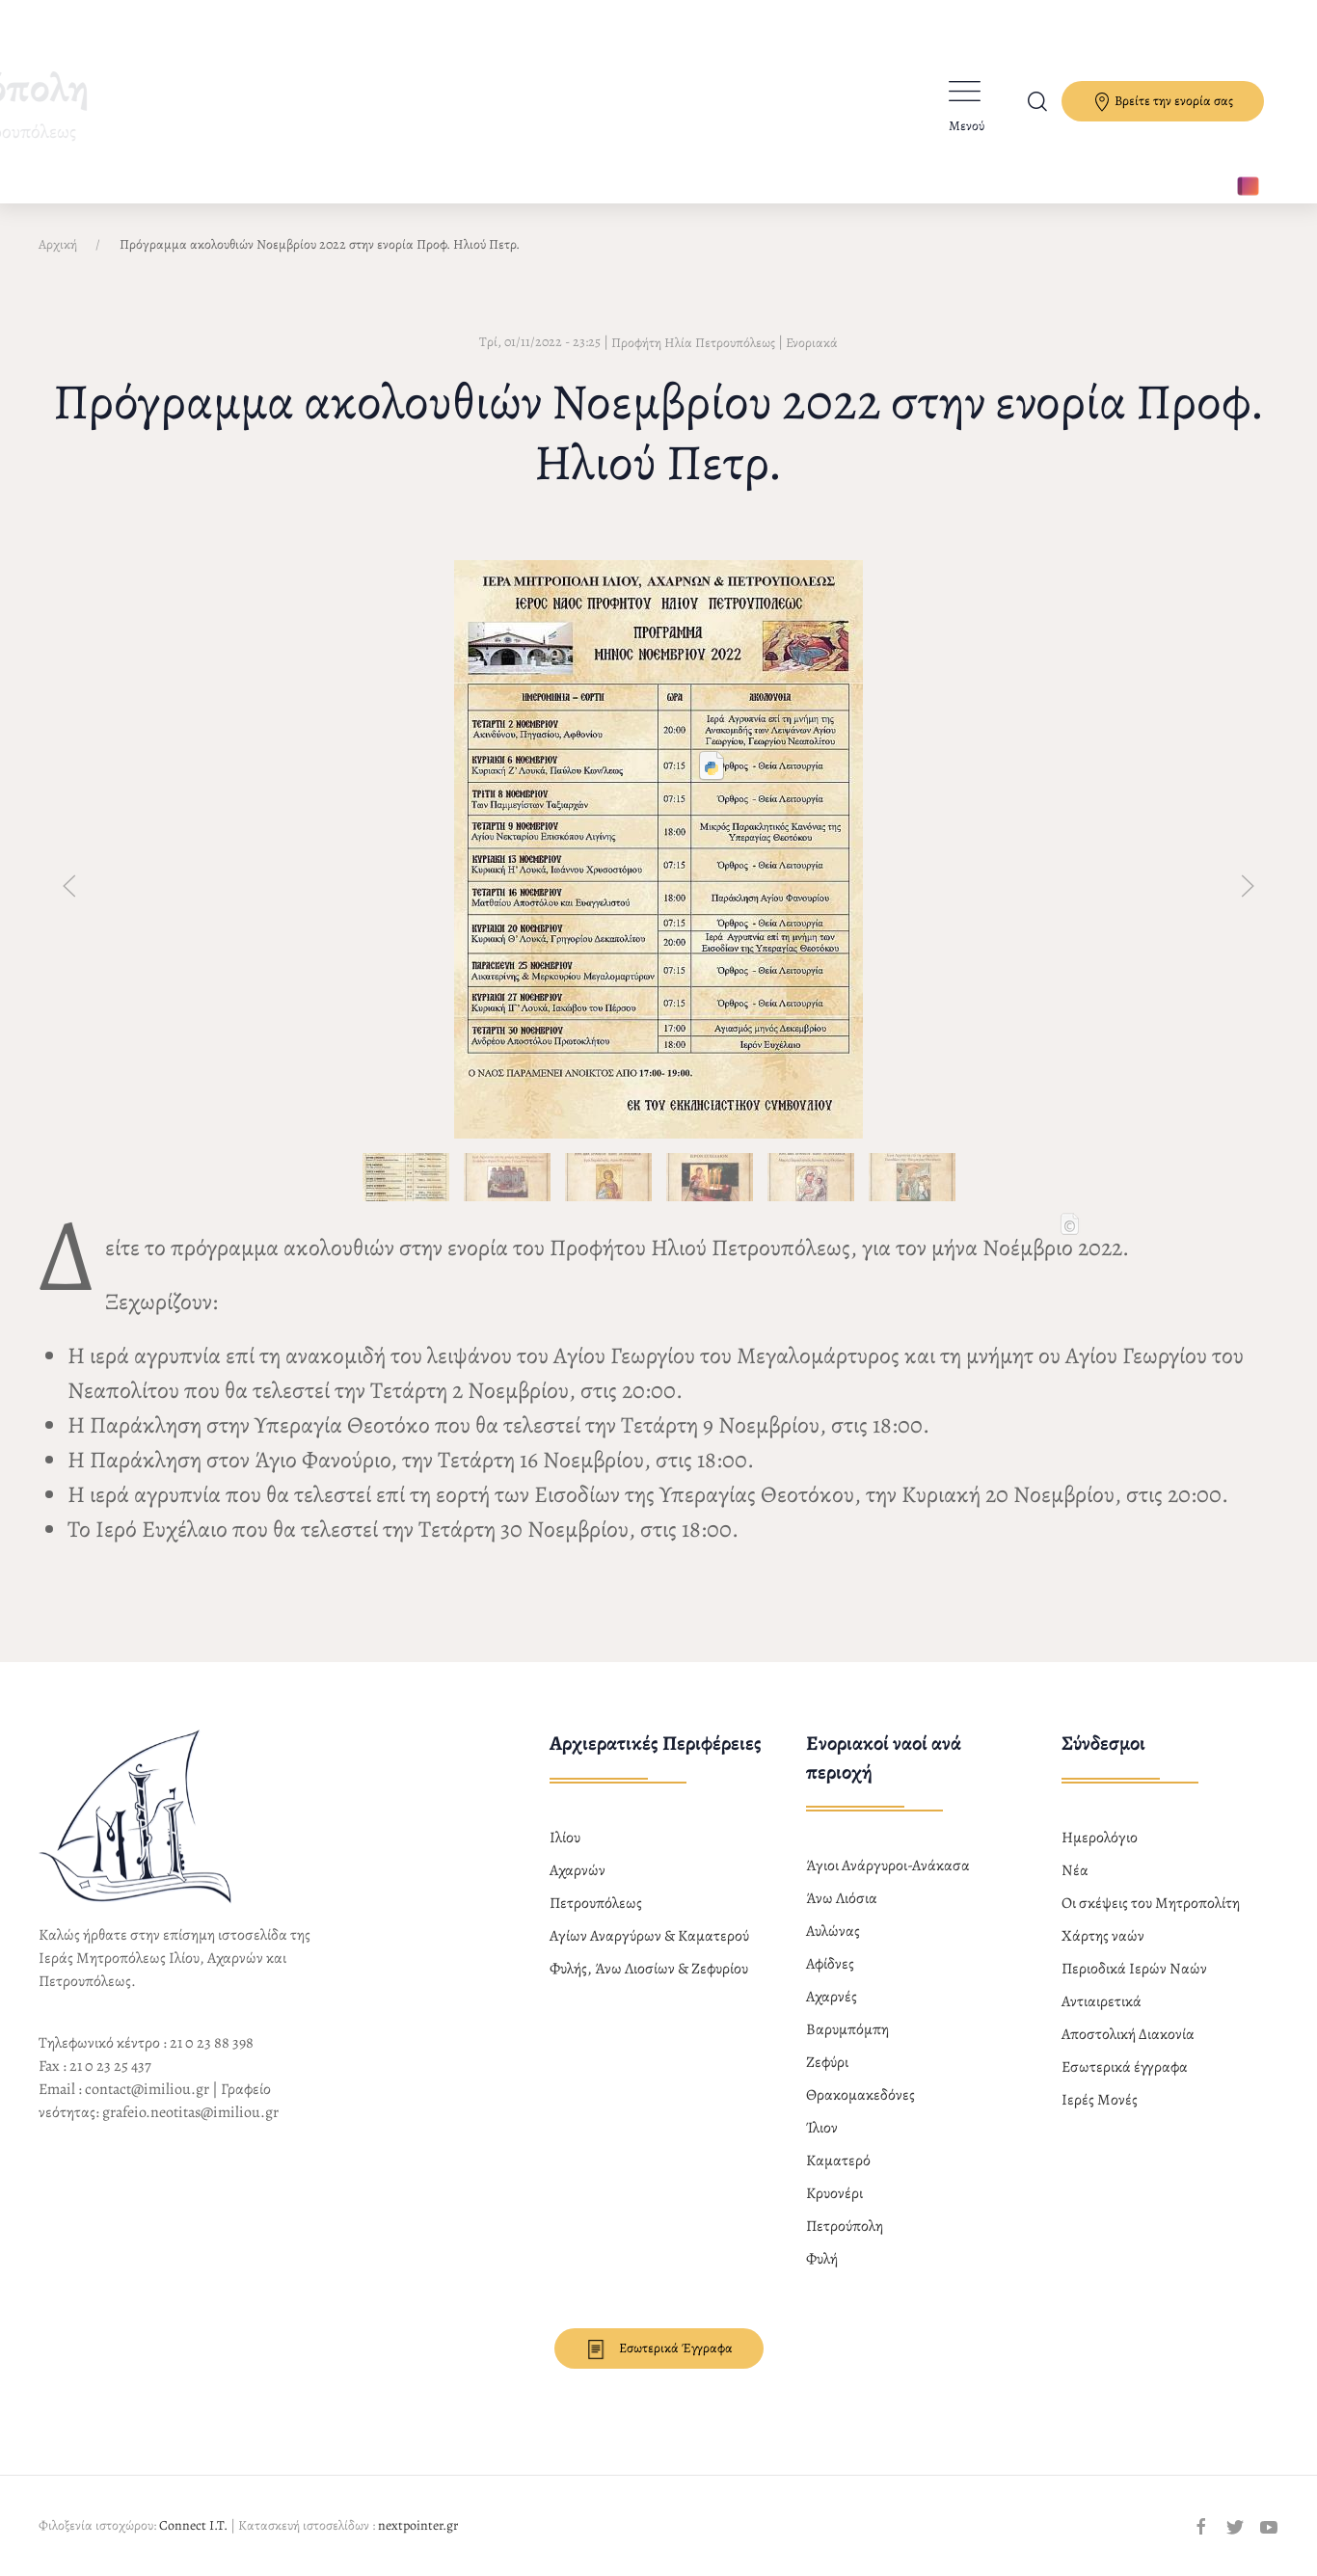 The height and width of the screenshot is (2576, 1317). Describe the element at coordinates (1069, 1223) in the screenshot. I see `indicates a file with copyright protection` at that location.